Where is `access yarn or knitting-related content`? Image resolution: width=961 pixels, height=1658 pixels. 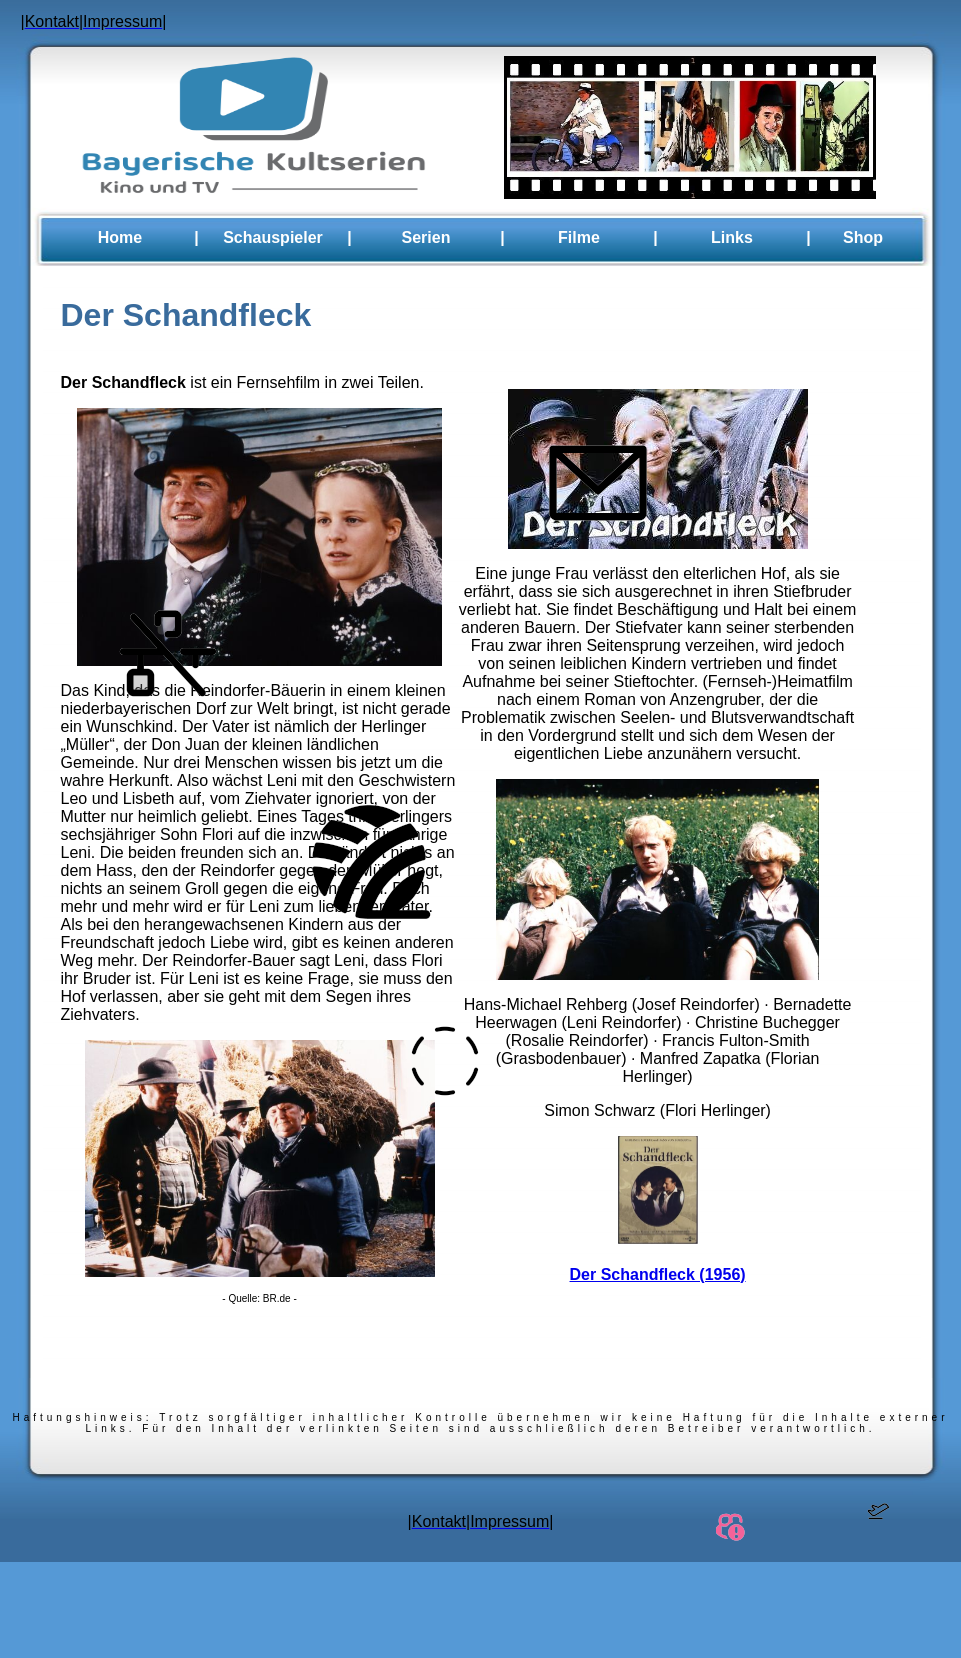 access yarn or knitting-related content is located at coordinates (369, 862).